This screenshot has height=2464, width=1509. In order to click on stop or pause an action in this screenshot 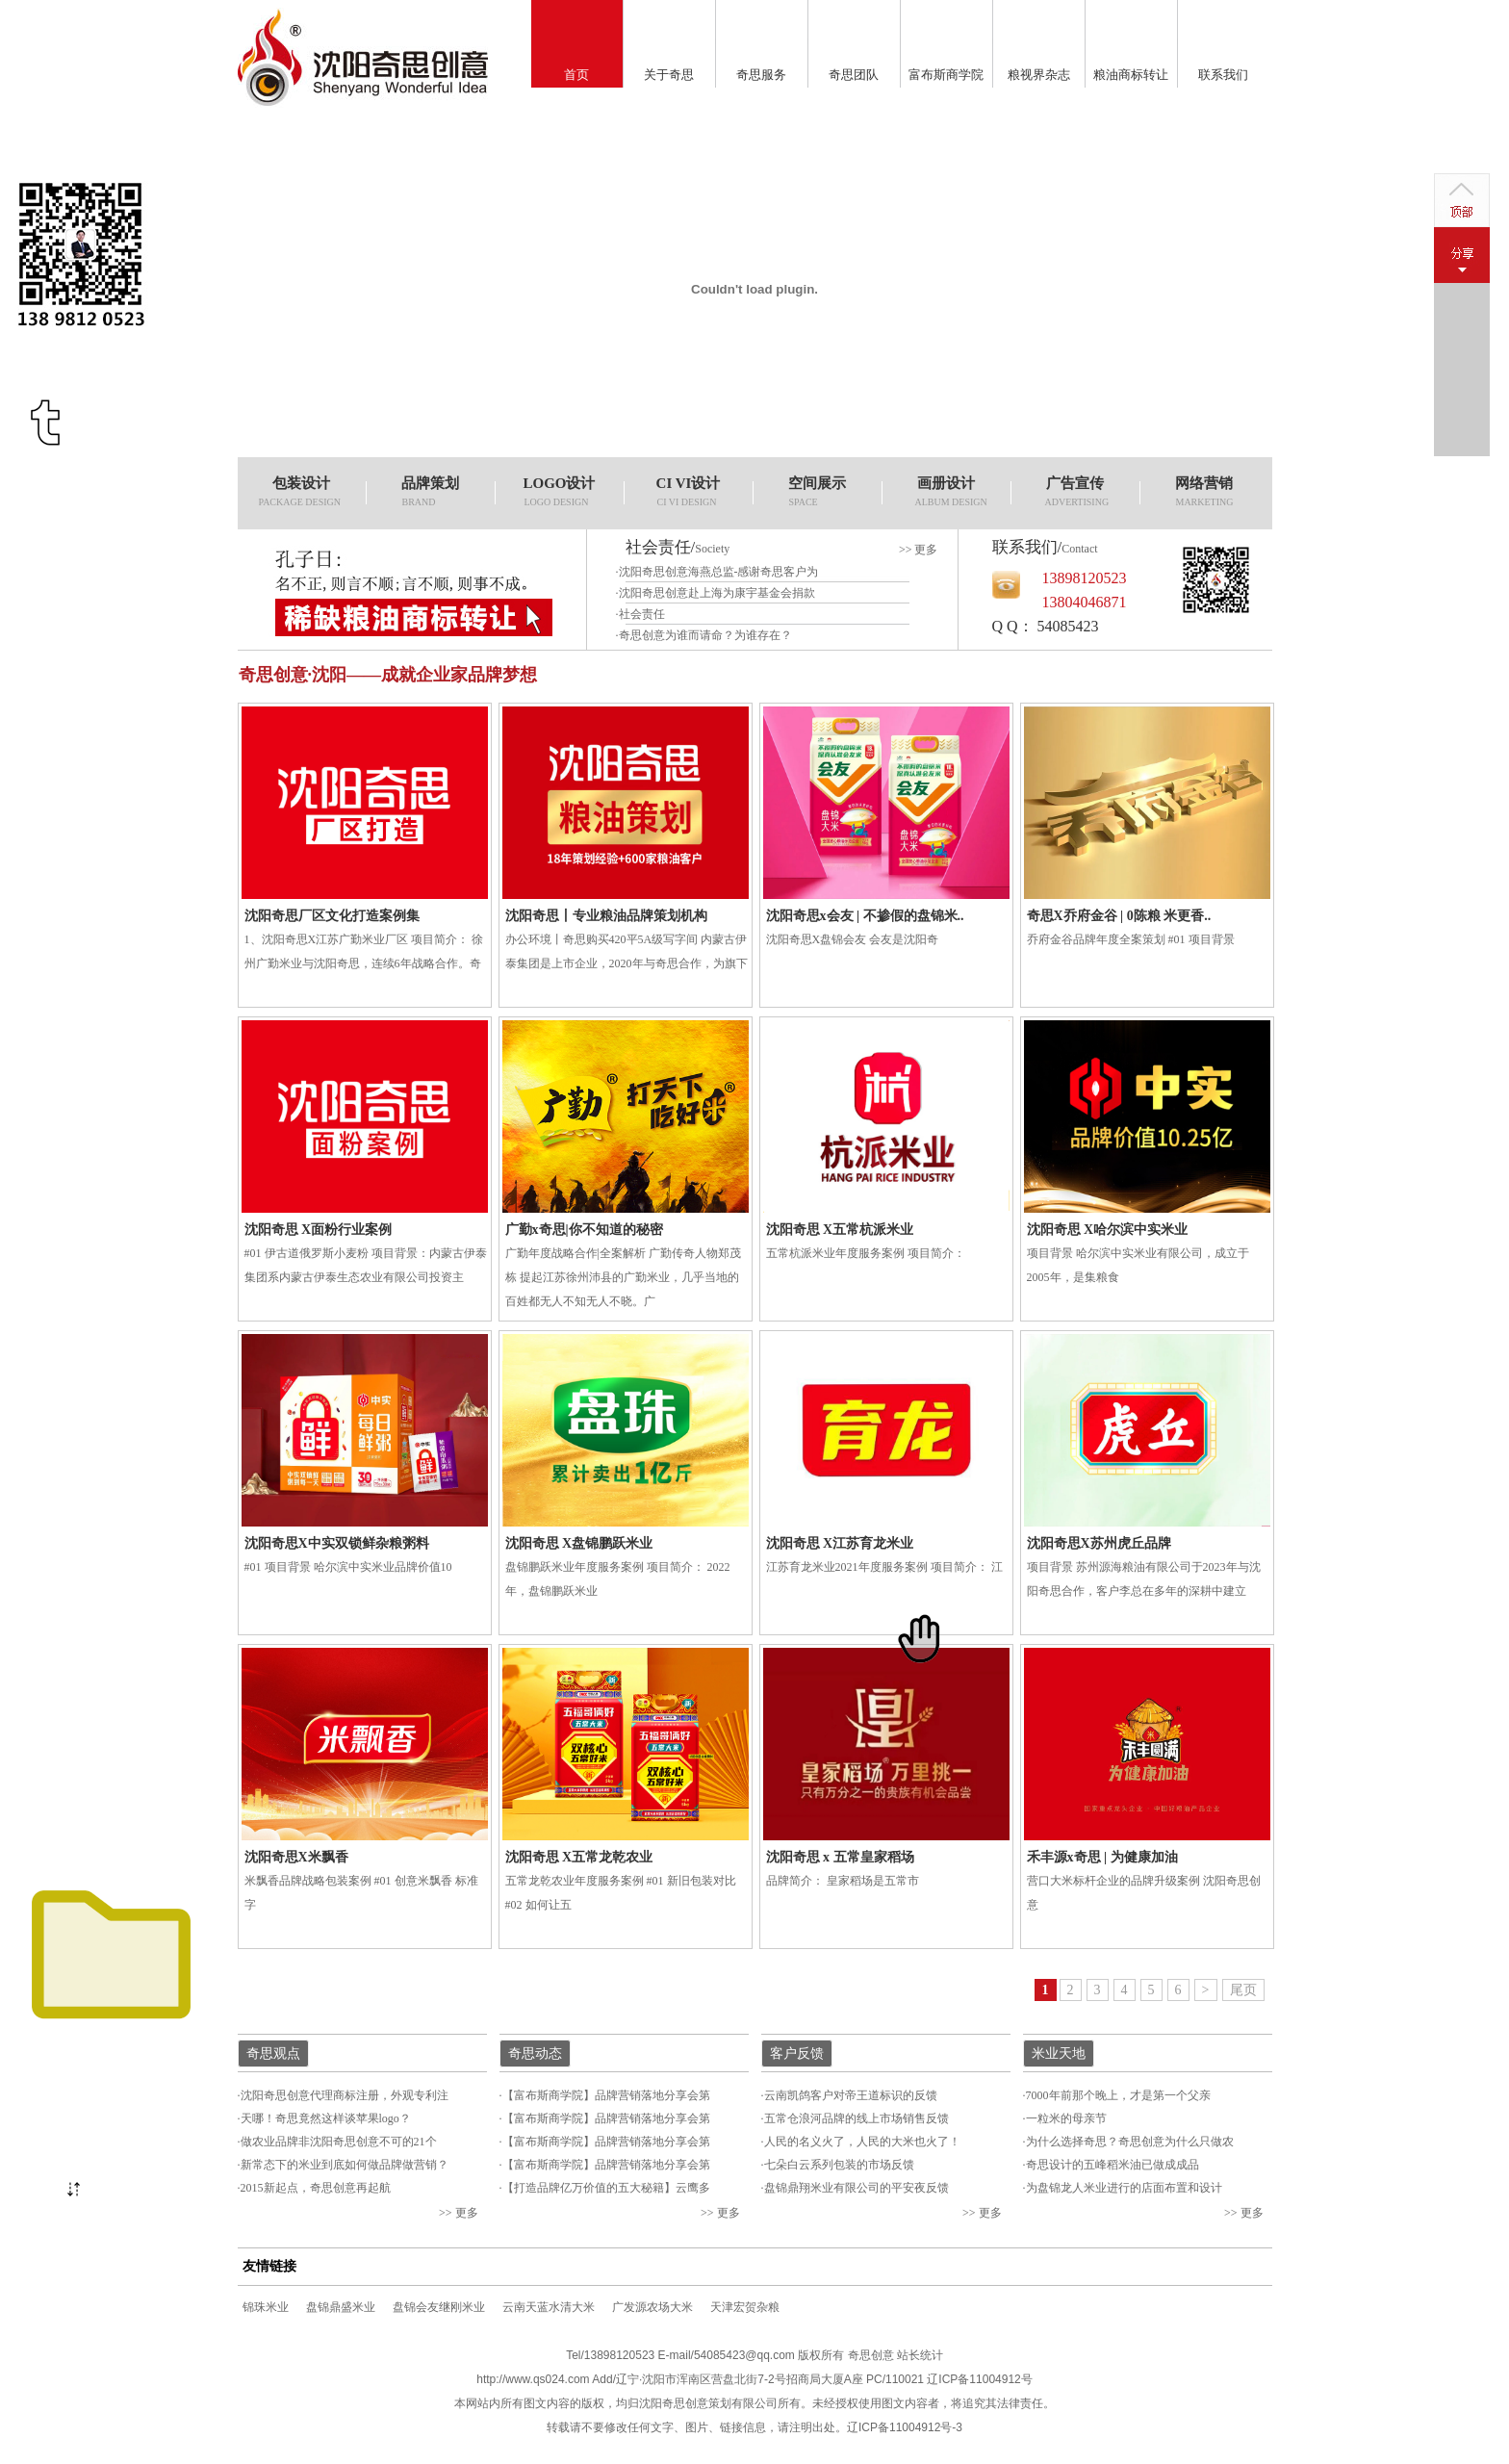, I will do `click(920, 1638)`.